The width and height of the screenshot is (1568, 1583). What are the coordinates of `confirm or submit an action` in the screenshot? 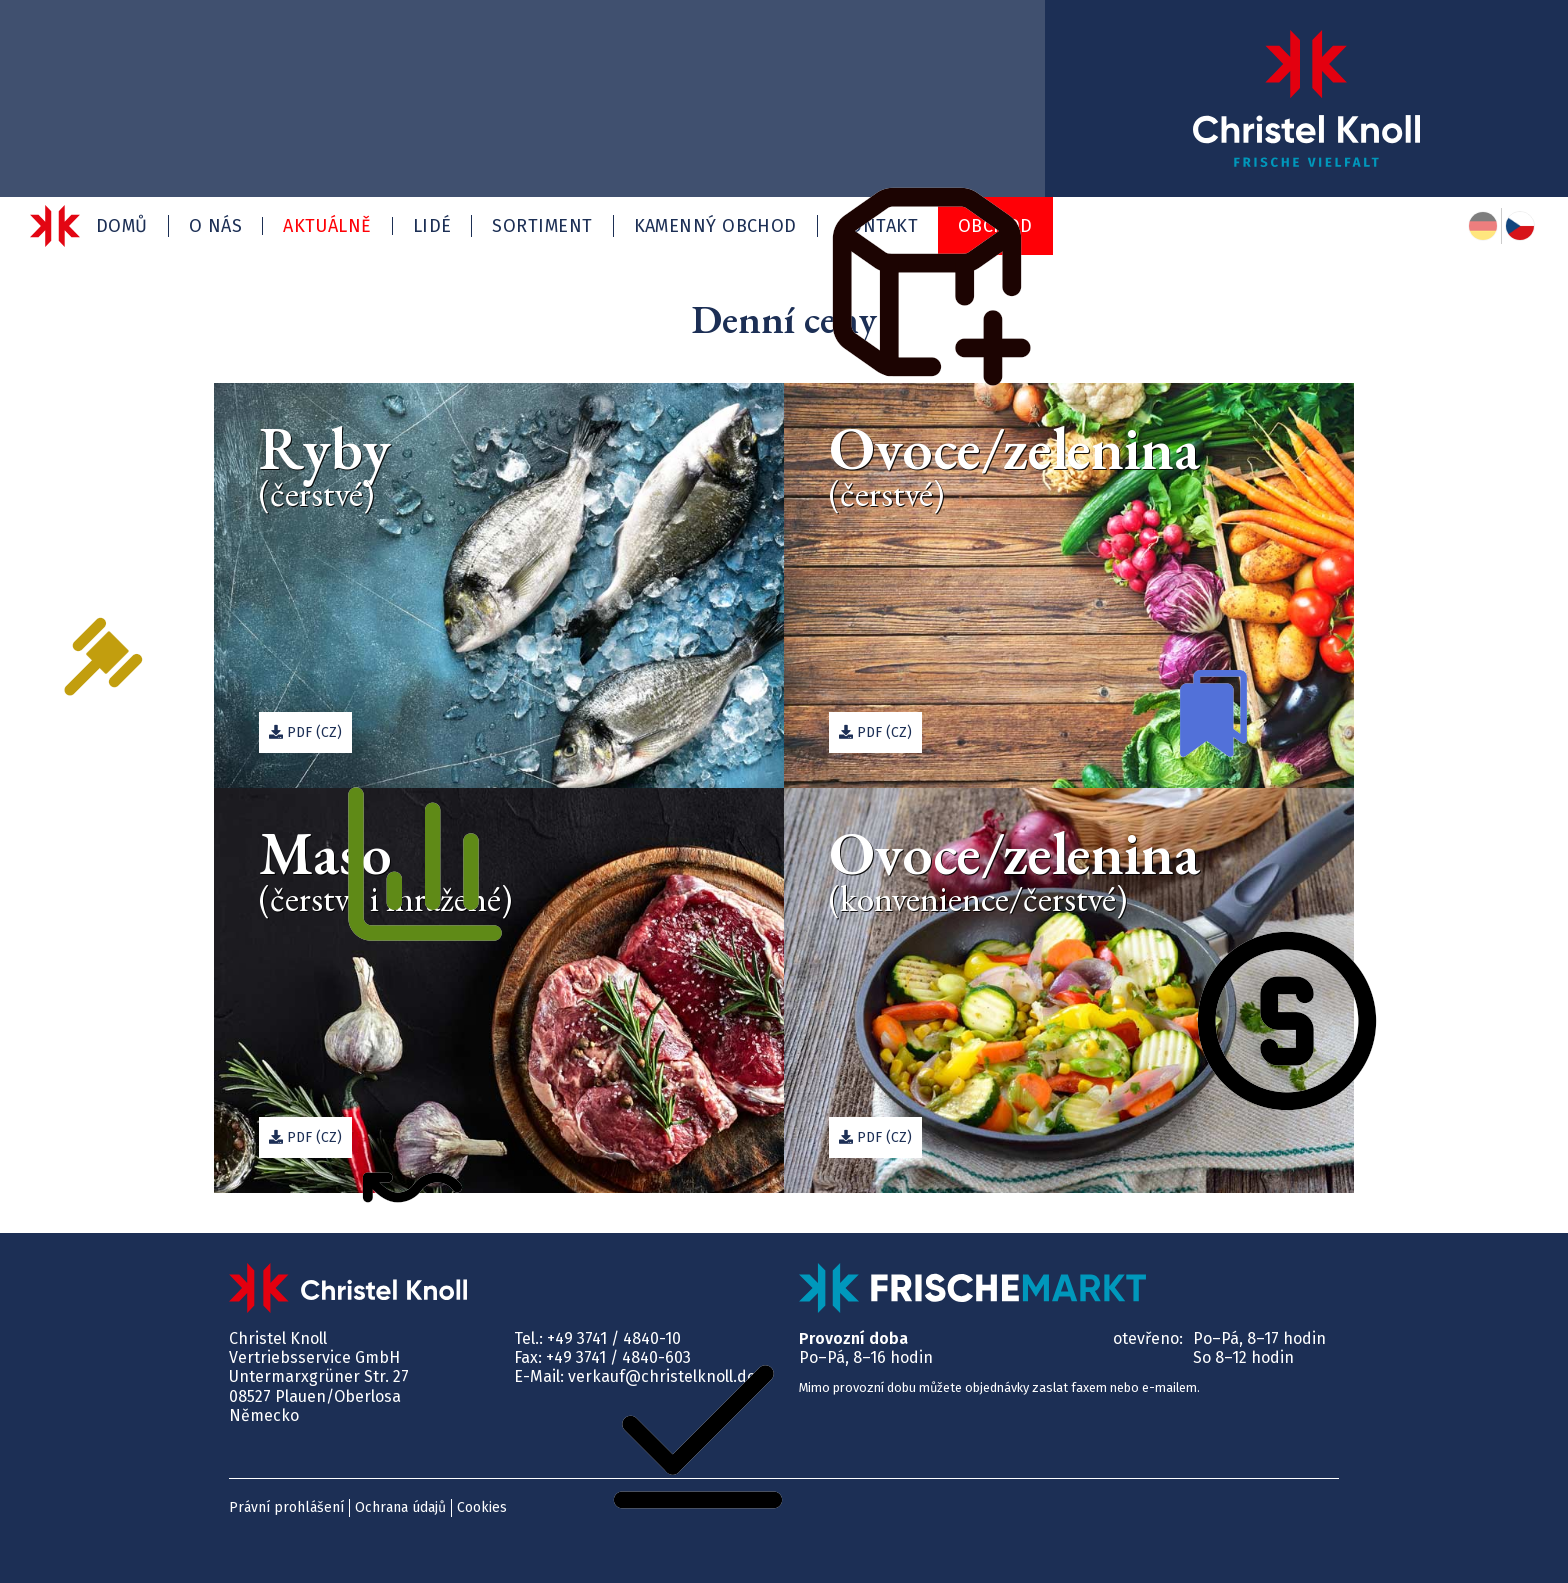 It's located at (698, 1441).